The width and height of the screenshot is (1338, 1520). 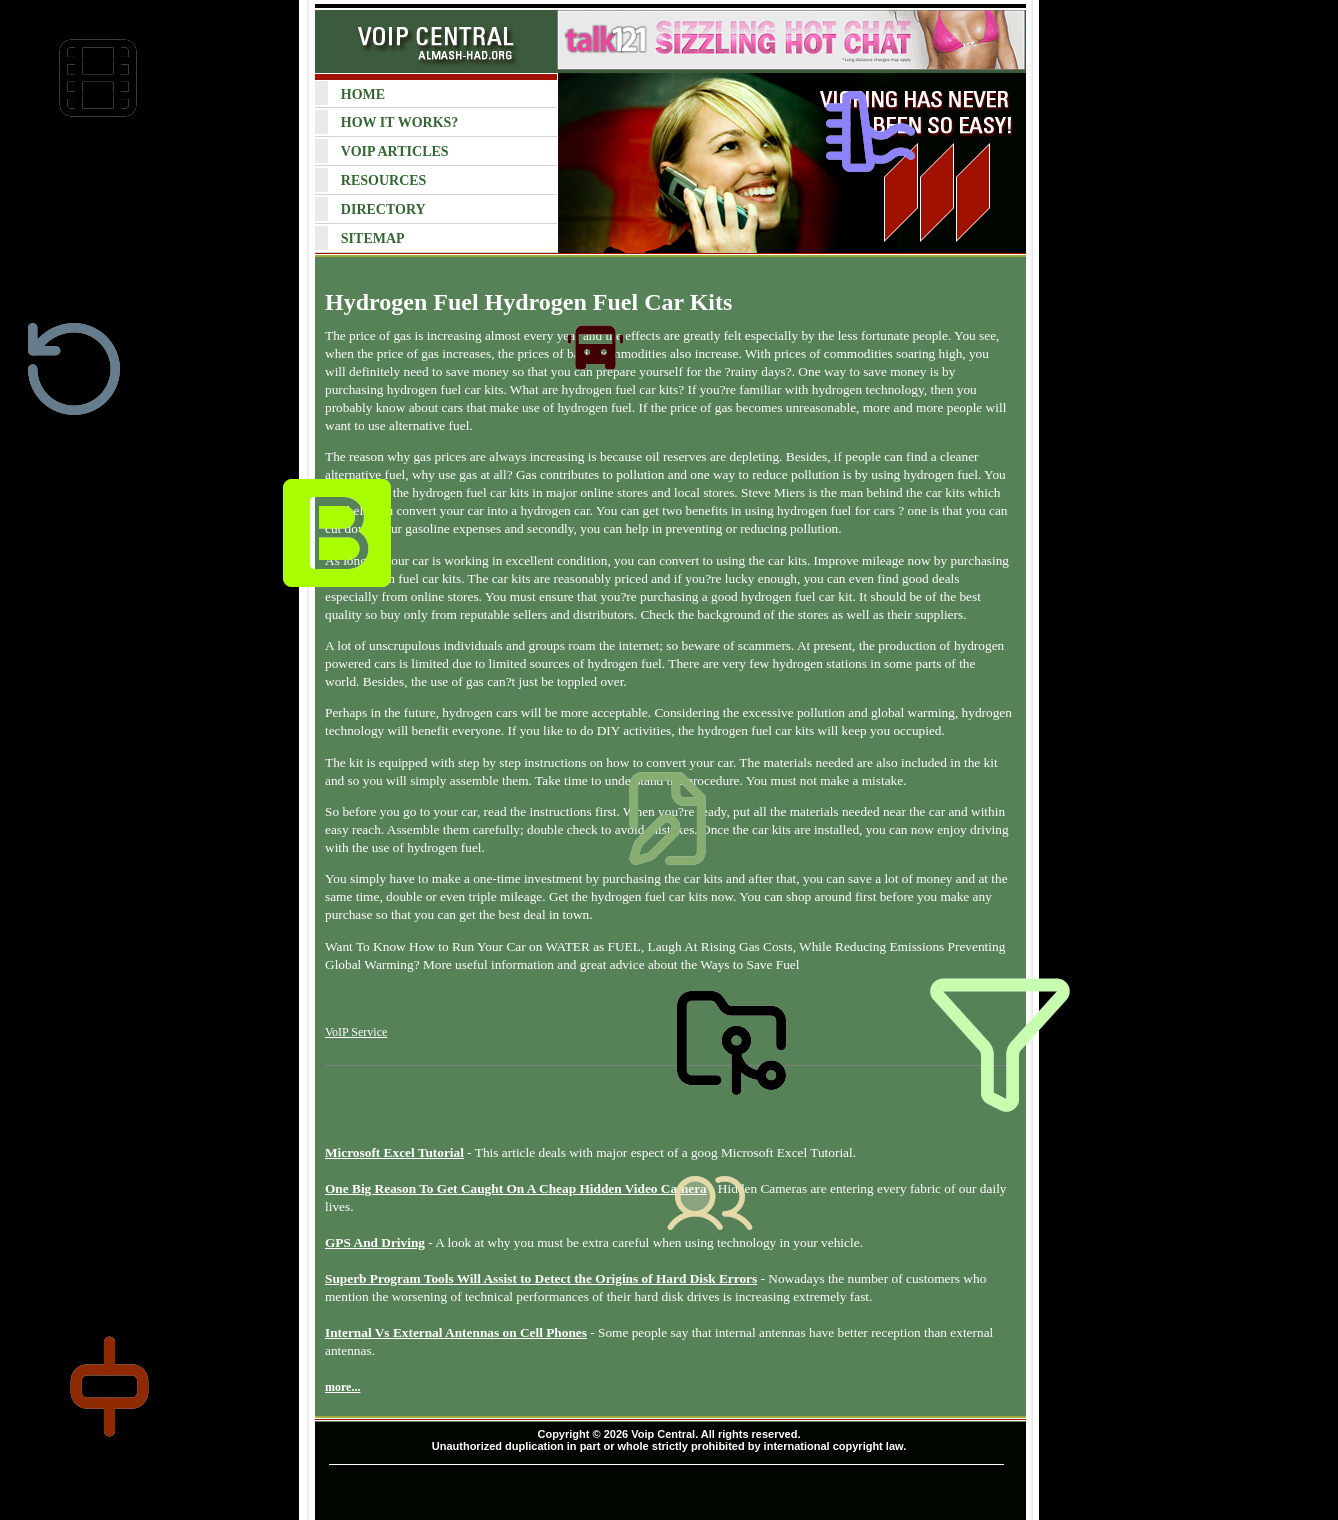 What do you see at coordinates (1000, 1042) in the screenshot?
I see `filter or sort content` at bounding box center [1000, 1042].